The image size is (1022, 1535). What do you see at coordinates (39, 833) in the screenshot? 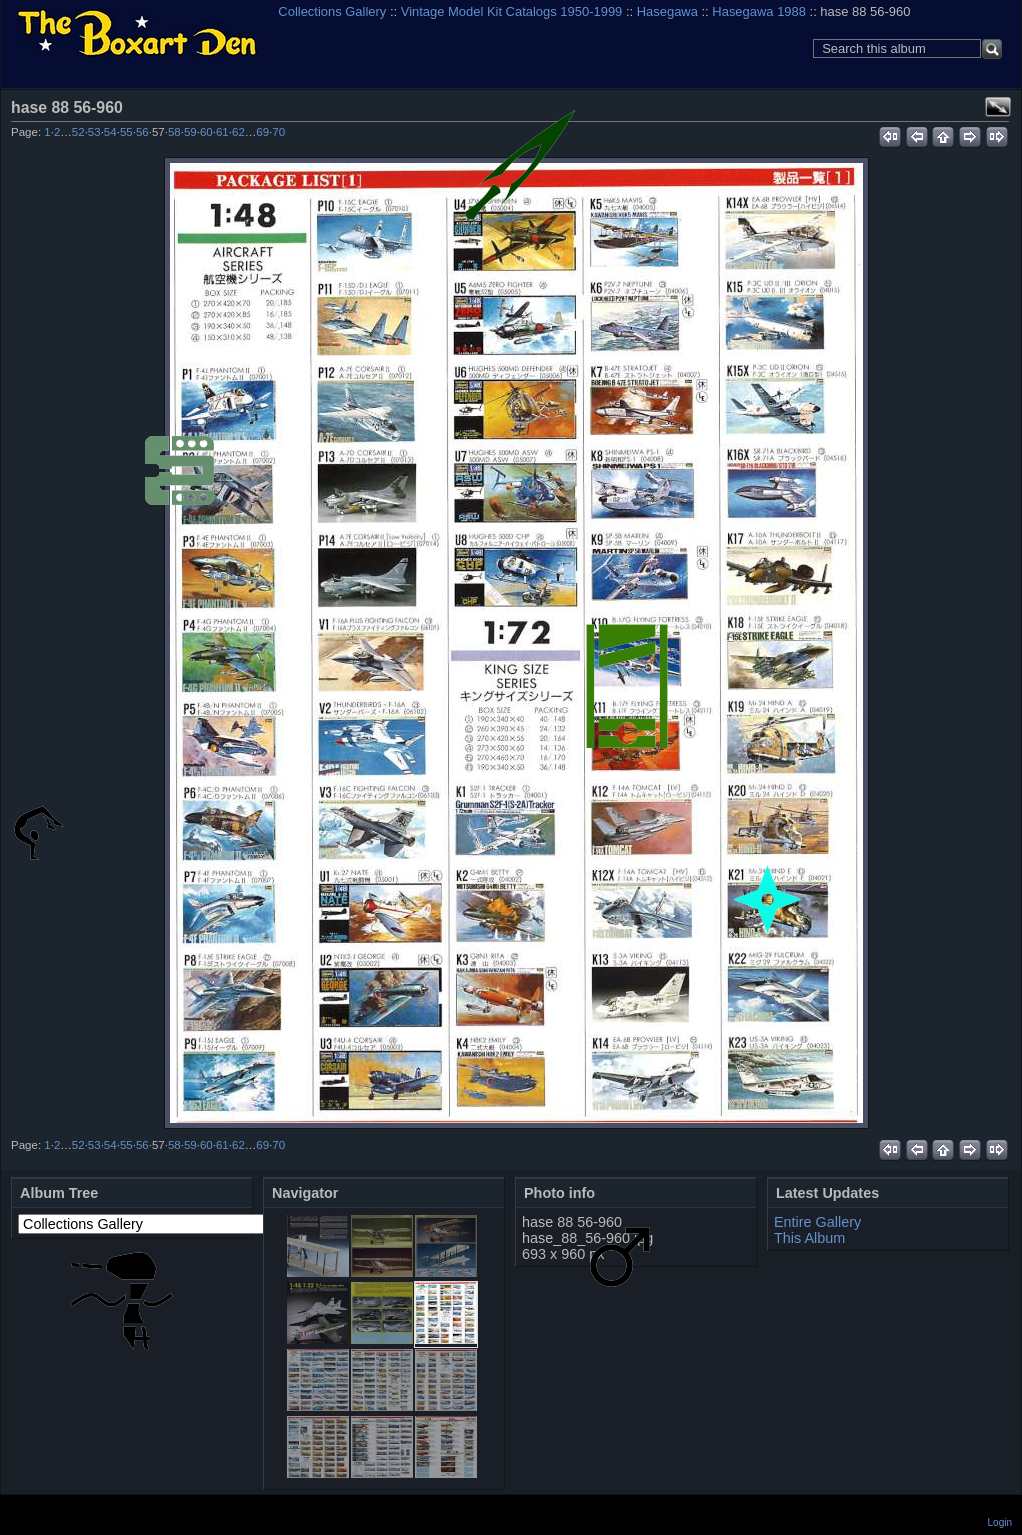
I see `indicates flexibility or acrobatics skill` at bounding box center [39, 833].